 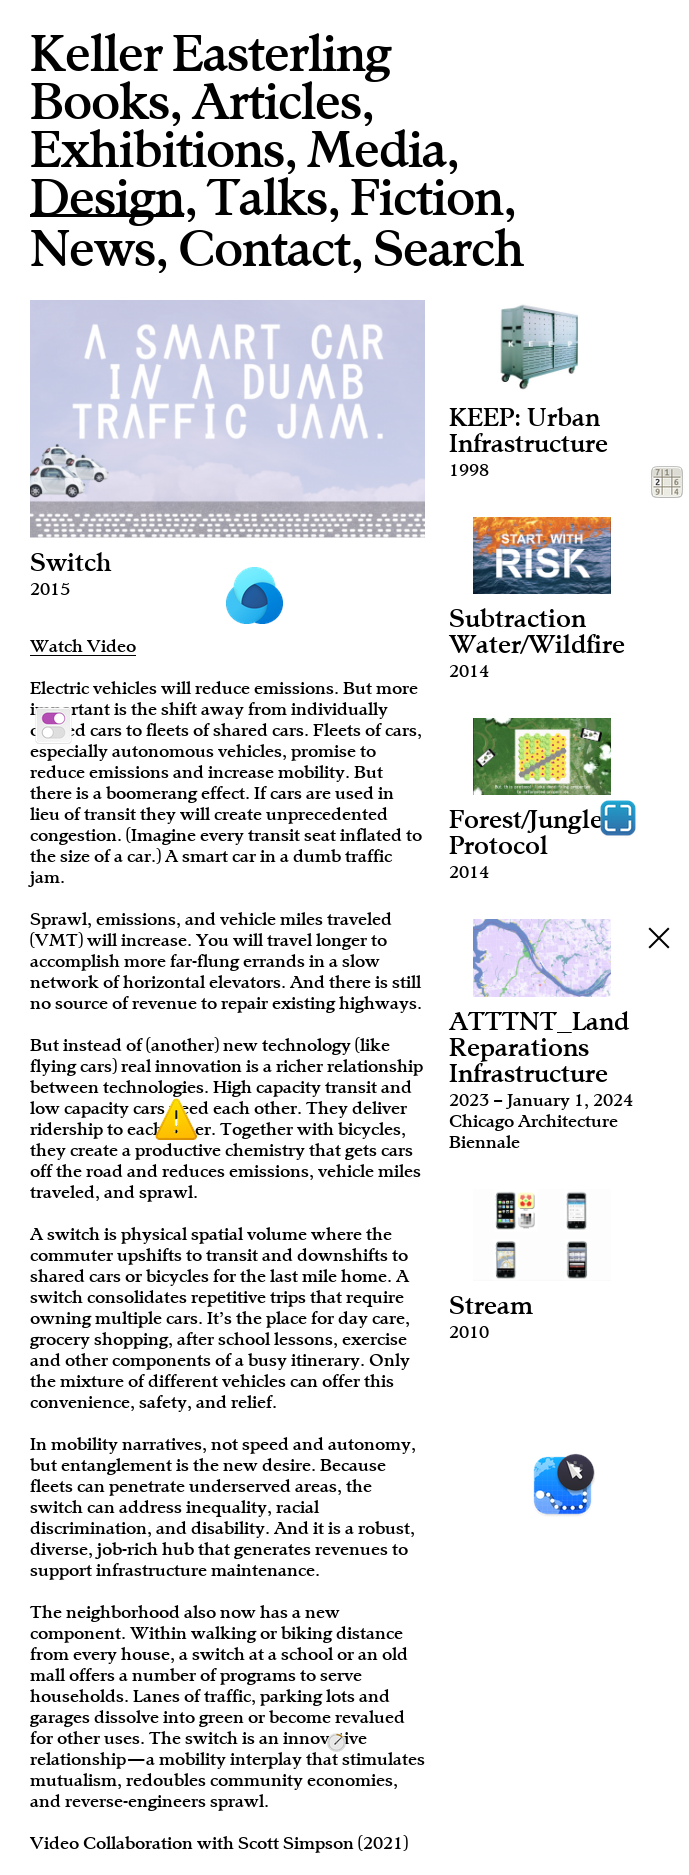 What do you see at coordinates (336, 1742) in the screenshot?
I see `open system profiler application` at bounding box center [336, 1742].